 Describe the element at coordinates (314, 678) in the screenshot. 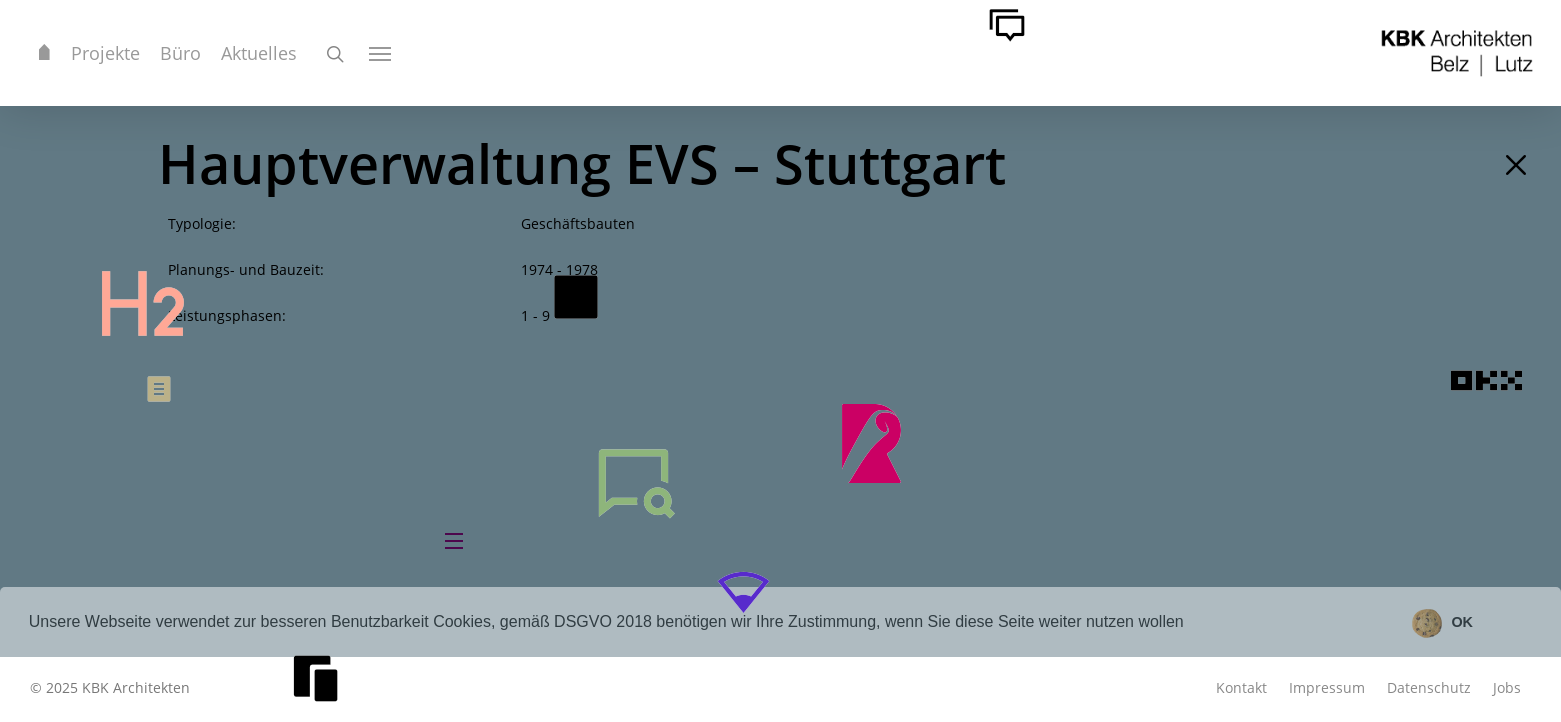

I see `manage connected devices` at that location.